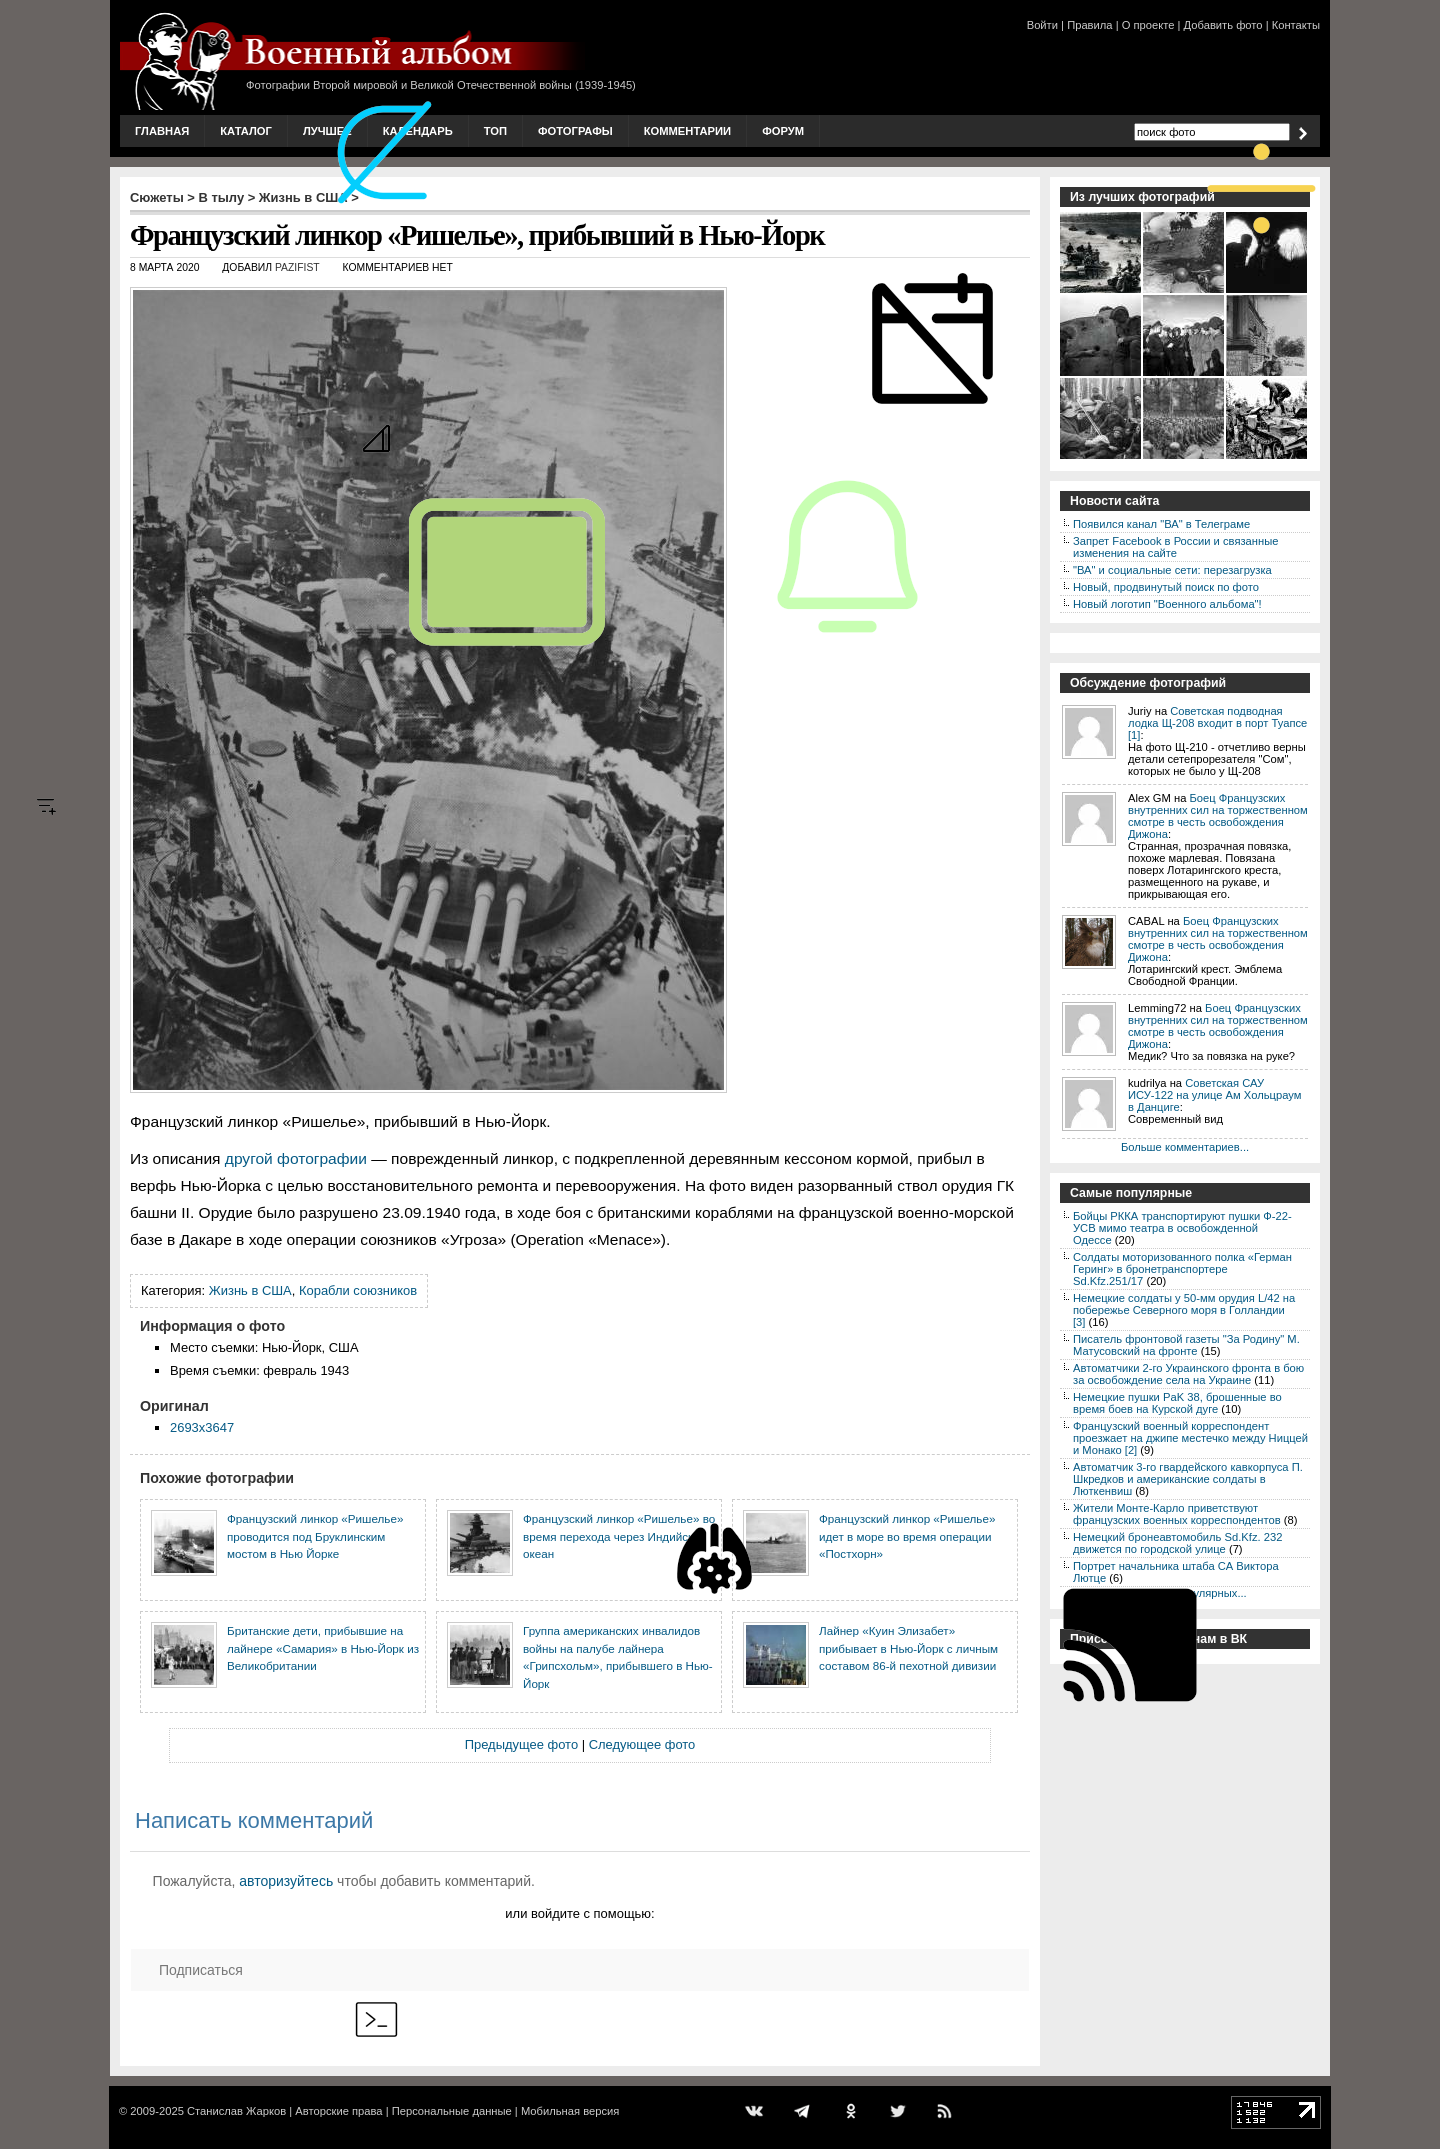 The image size is (1440, 2149). What do you see at coordinates (376, 2019) in the screenshot?
I see `open command line terminal` at bounding box center [376, 2019].